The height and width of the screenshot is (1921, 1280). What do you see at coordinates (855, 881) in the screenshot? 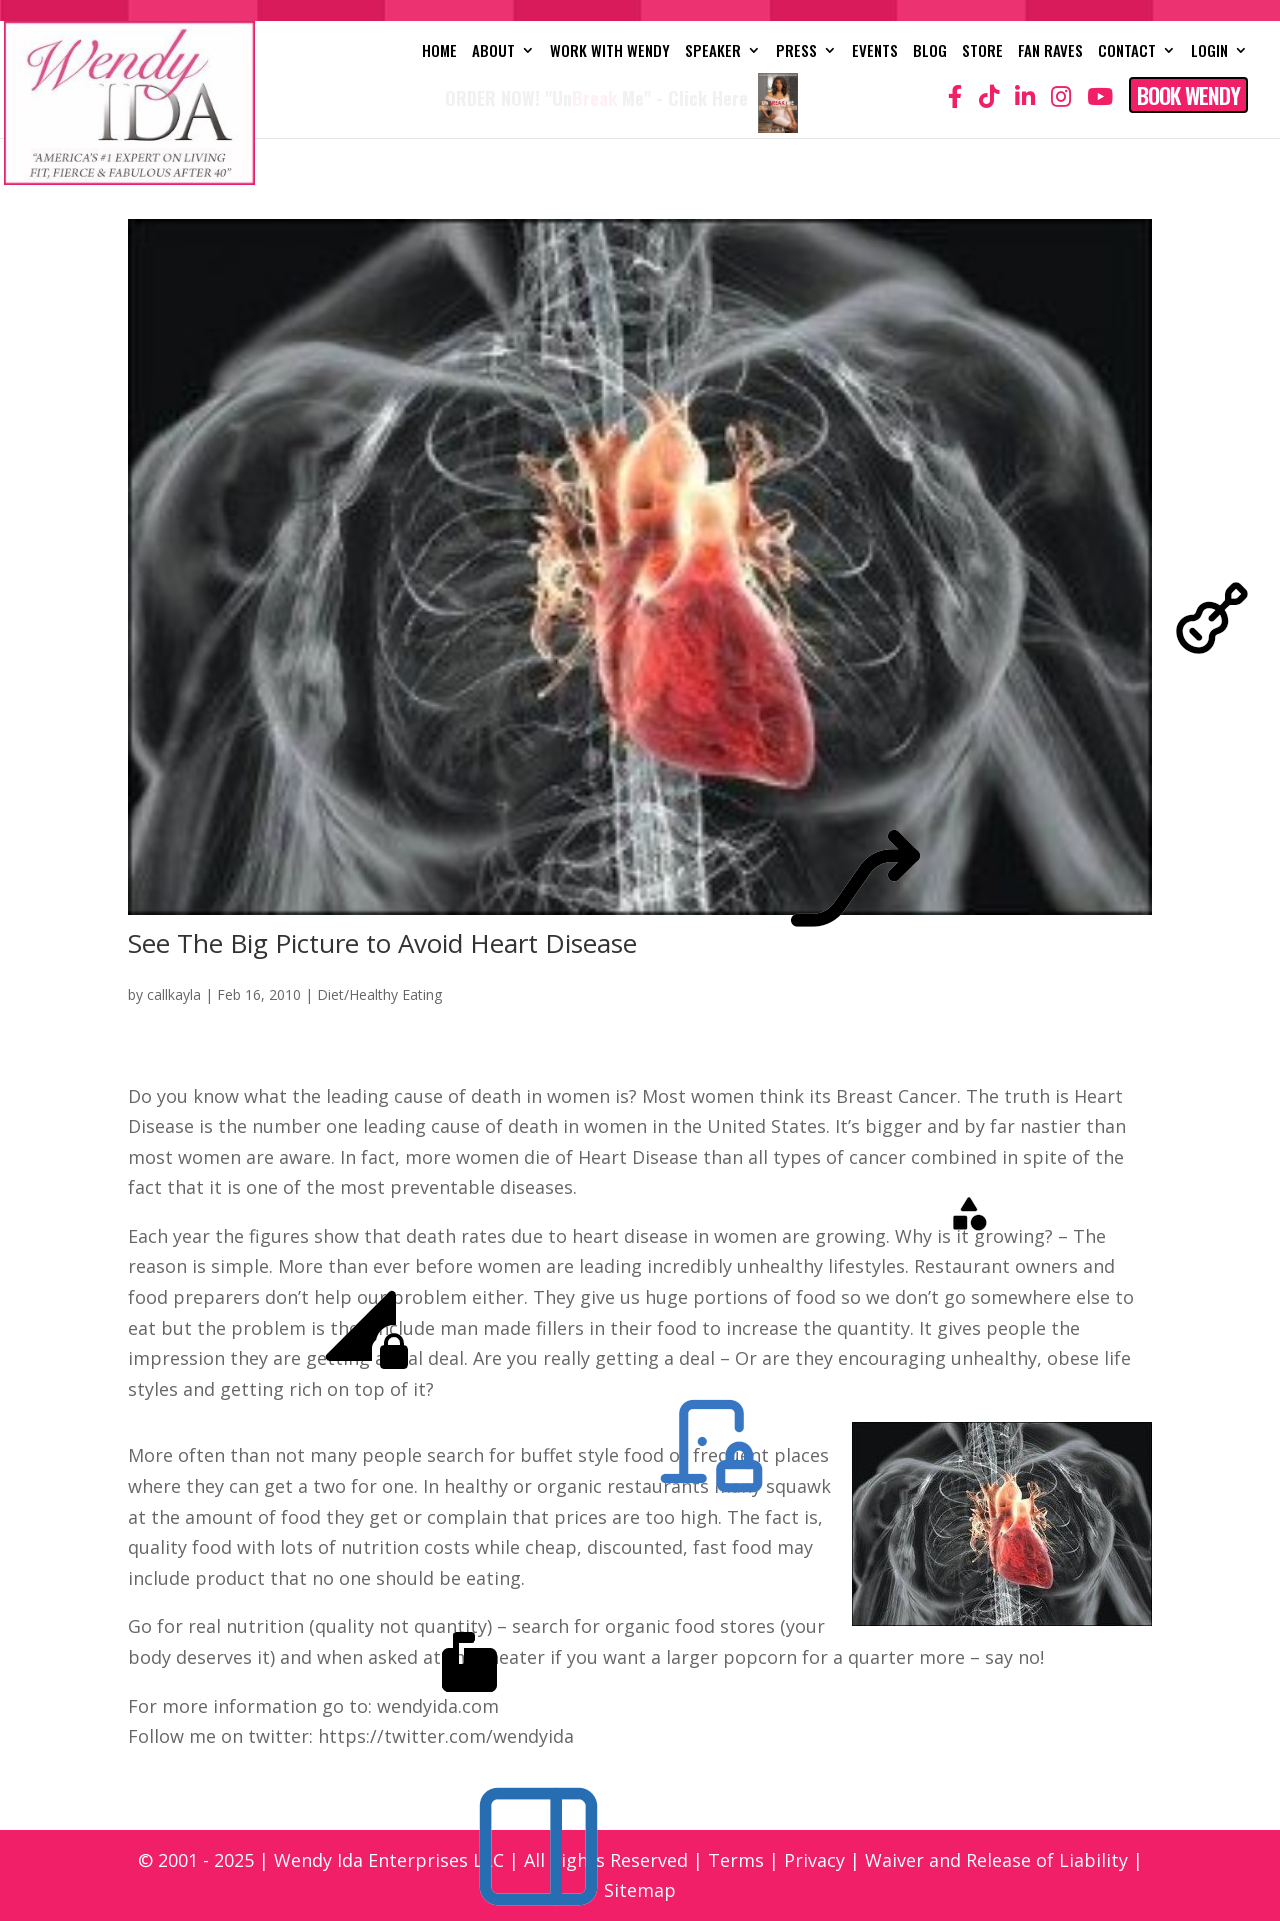
I see `indicates upward trend or growth` at bounding box center [855, 881].